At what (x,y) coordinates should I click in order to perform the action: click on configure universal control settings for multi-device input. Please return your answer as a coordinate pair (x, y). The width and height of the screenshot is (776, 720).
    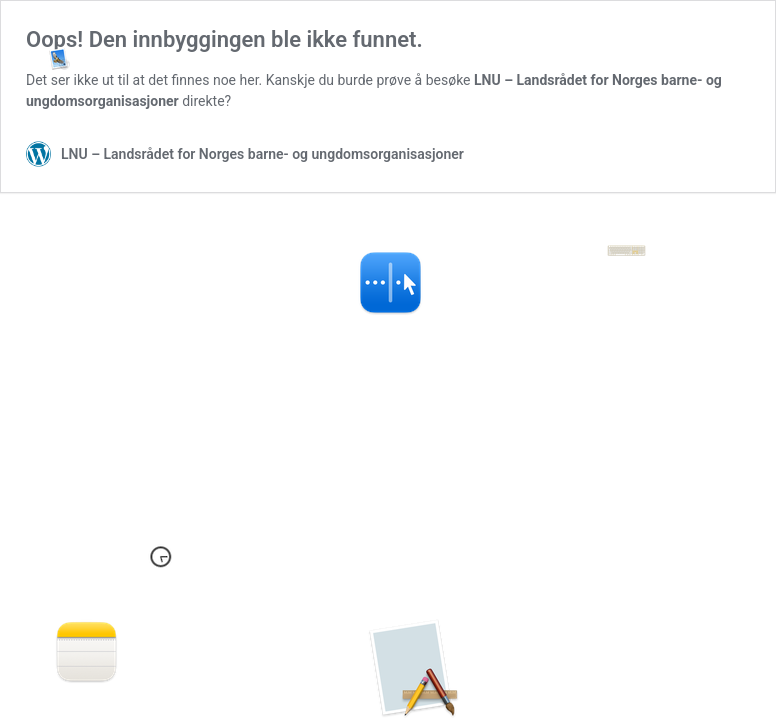
    Looking at the image, I should click on (390, 282).